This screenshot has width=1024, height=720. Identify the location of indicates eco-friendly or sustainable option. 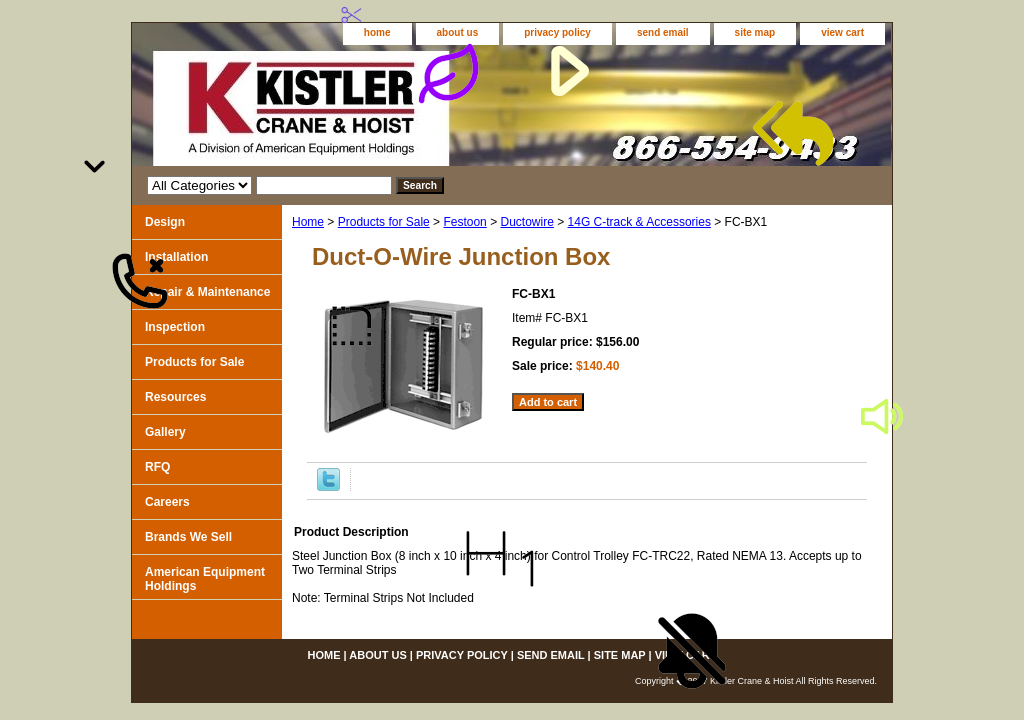
(450, 75).